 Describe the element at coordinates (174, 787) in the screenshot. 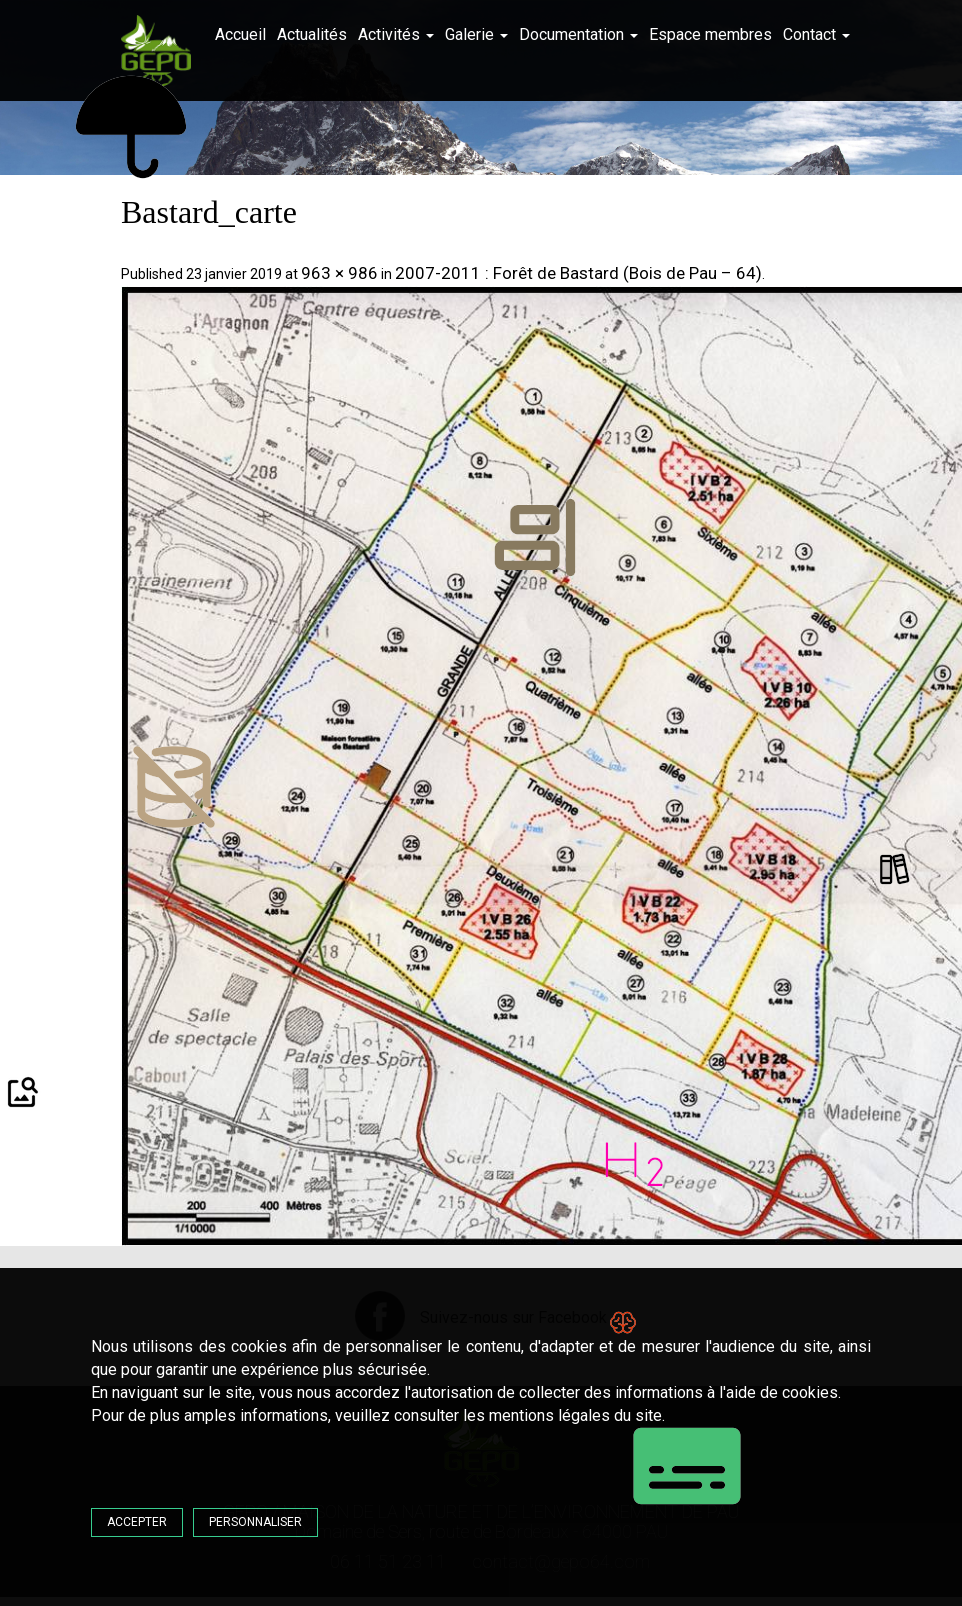

I see `database connection unavailable or offline` at that location.